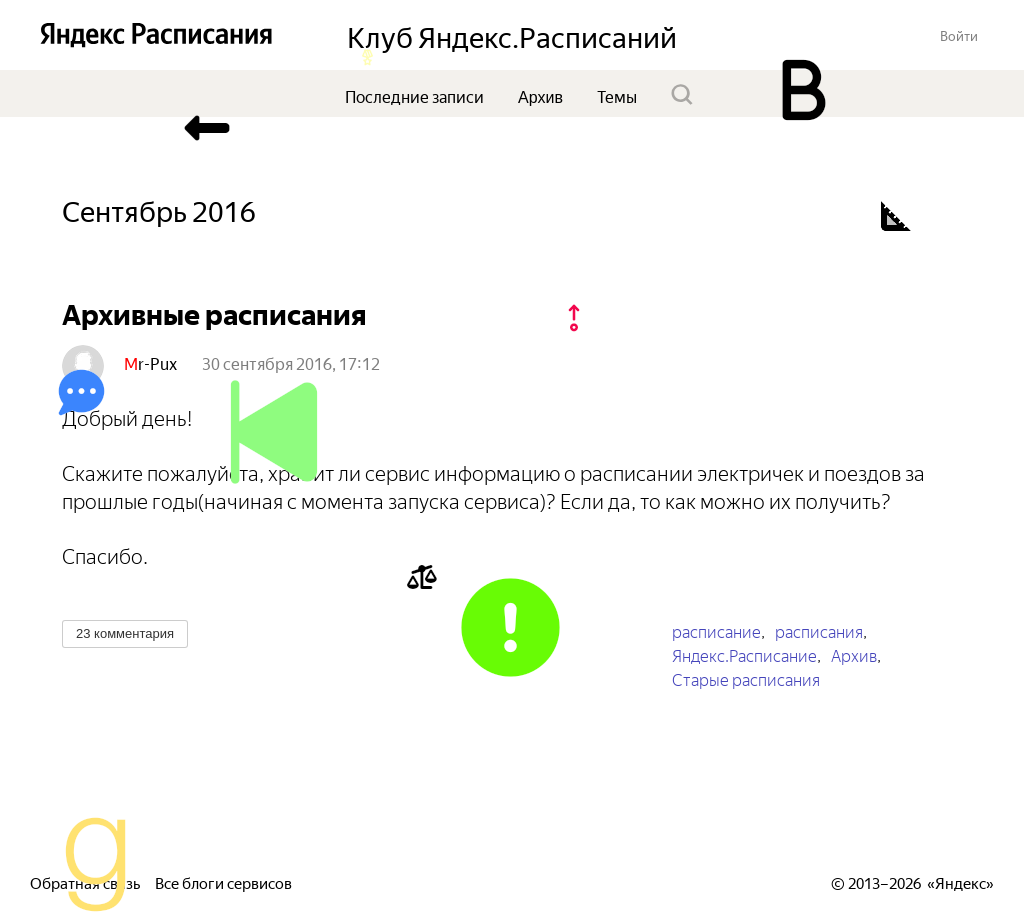 Image resolution: width=1024 pixels, height=923 pixels. What do you see at coordinates (274, 432) in the screenshot?
I see `skip to the previous track` at bounding box center [274, 432].